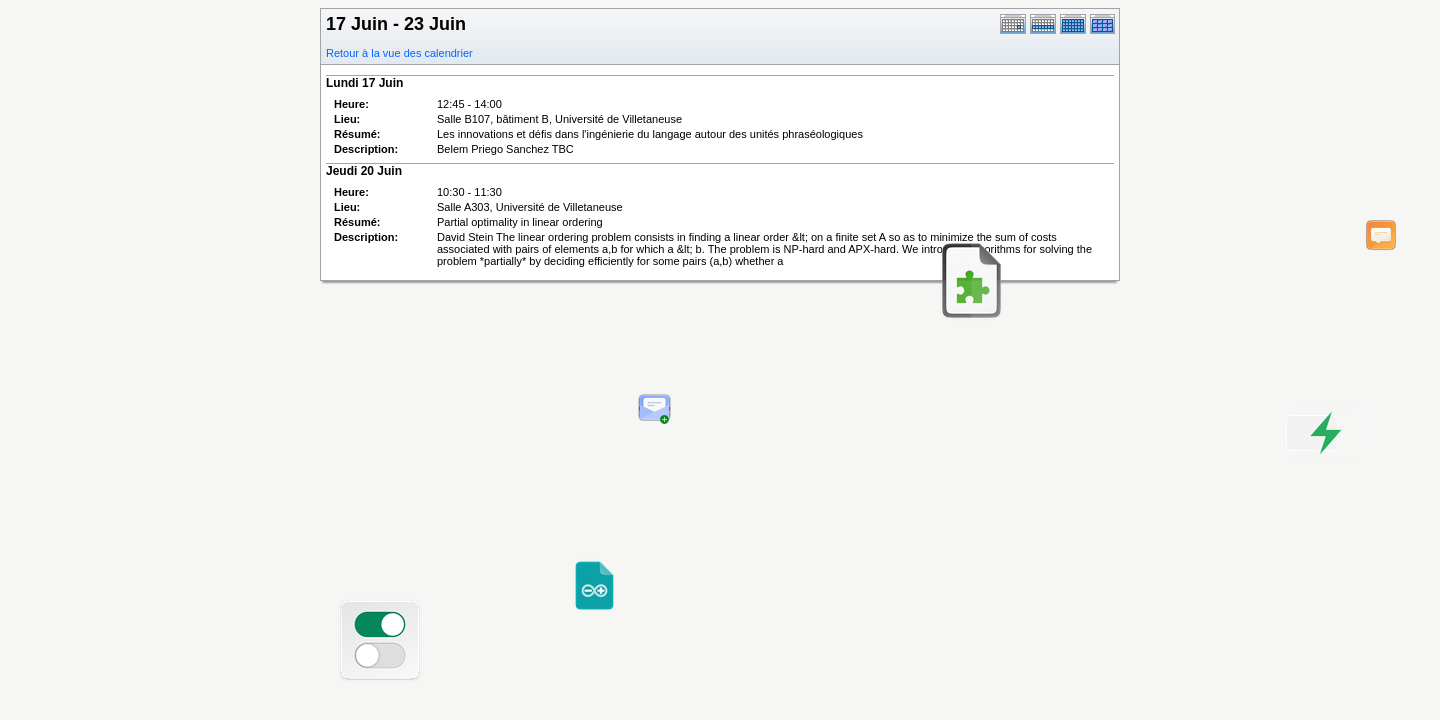 The width and height of the screenshot is (1440, 720). What do you see at coordinates (594, 585) in the screenshot?
I see `an arduino sketch or code file` at bounding box center [594, 585].